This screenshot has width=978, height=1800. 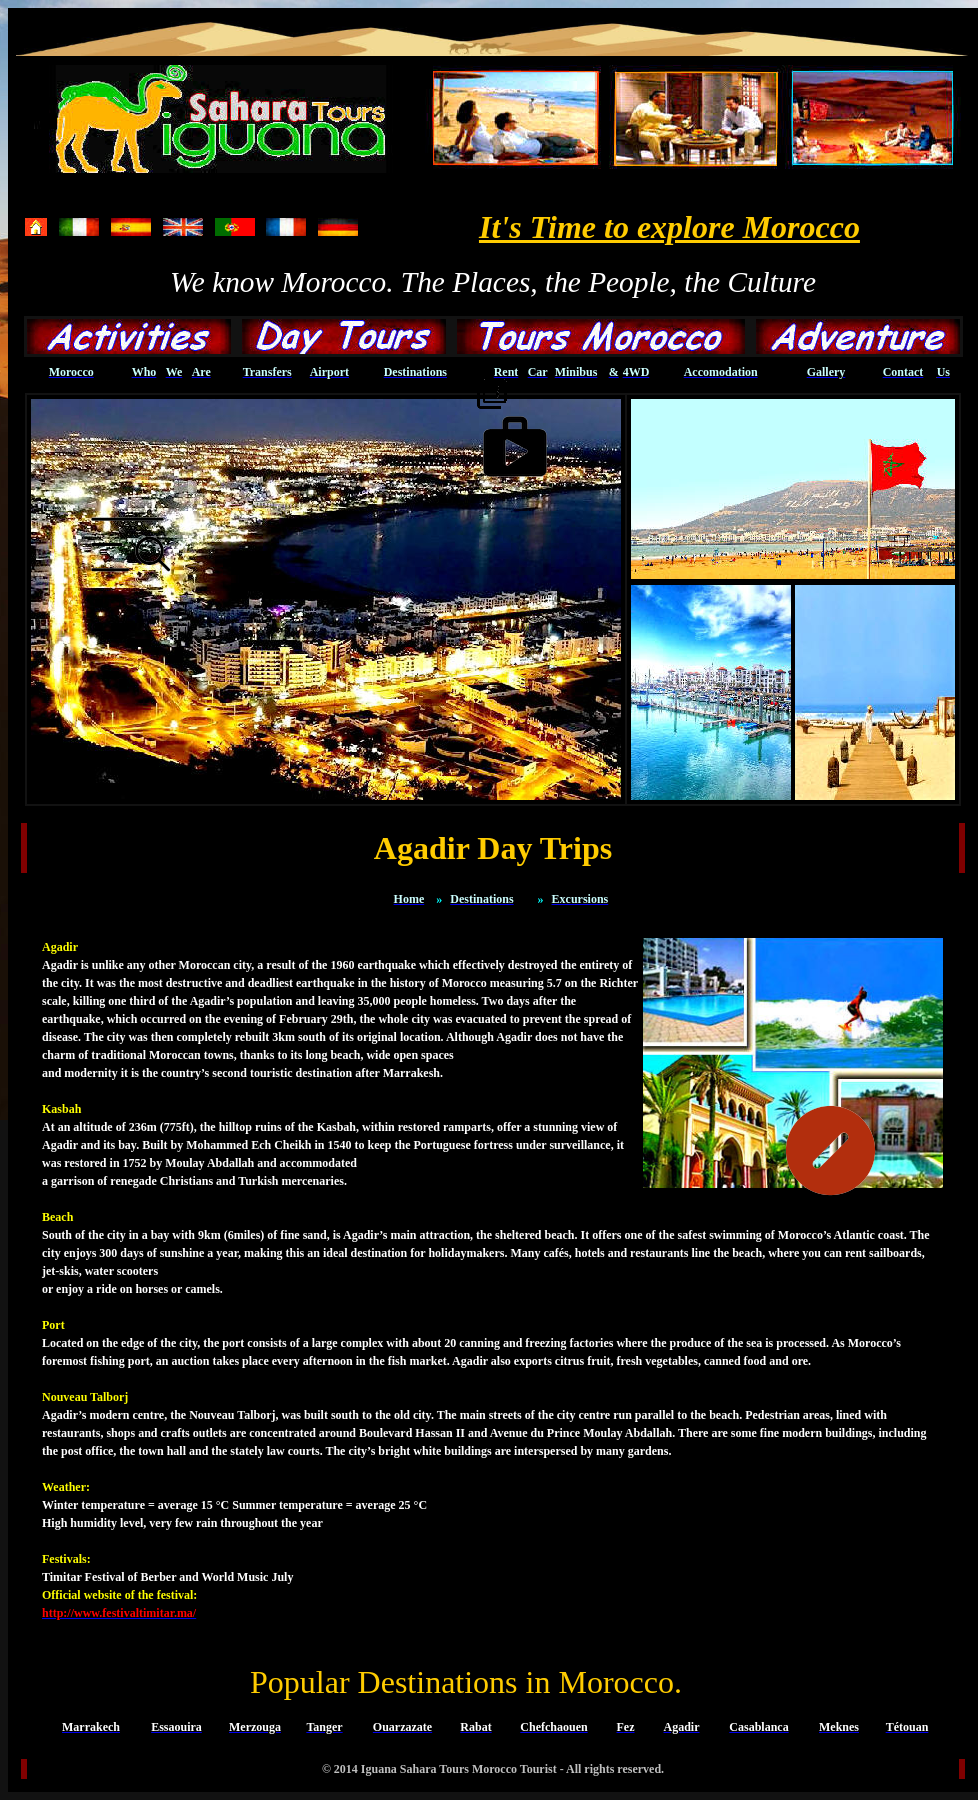 What do you see at coordinates (830, 1150) in the screenshot?
I see `indicates a blocked or prohibited action` at bounding box center [830, 1150].